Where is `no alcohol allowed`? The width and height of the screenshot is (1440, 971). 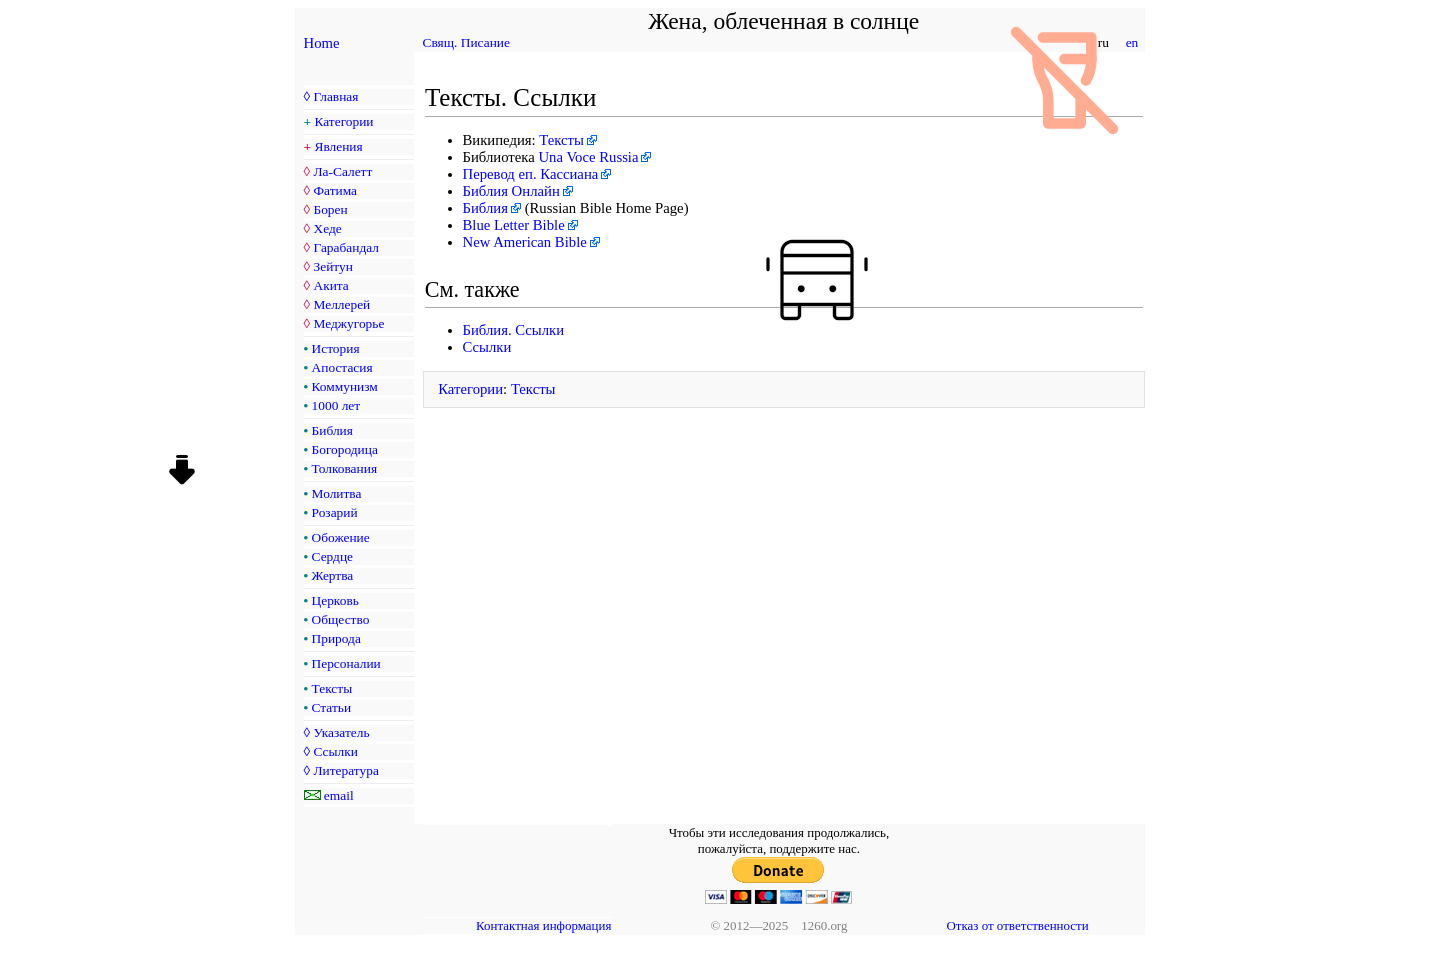 no alcohol allowed is located at coordinates (1064, 80).